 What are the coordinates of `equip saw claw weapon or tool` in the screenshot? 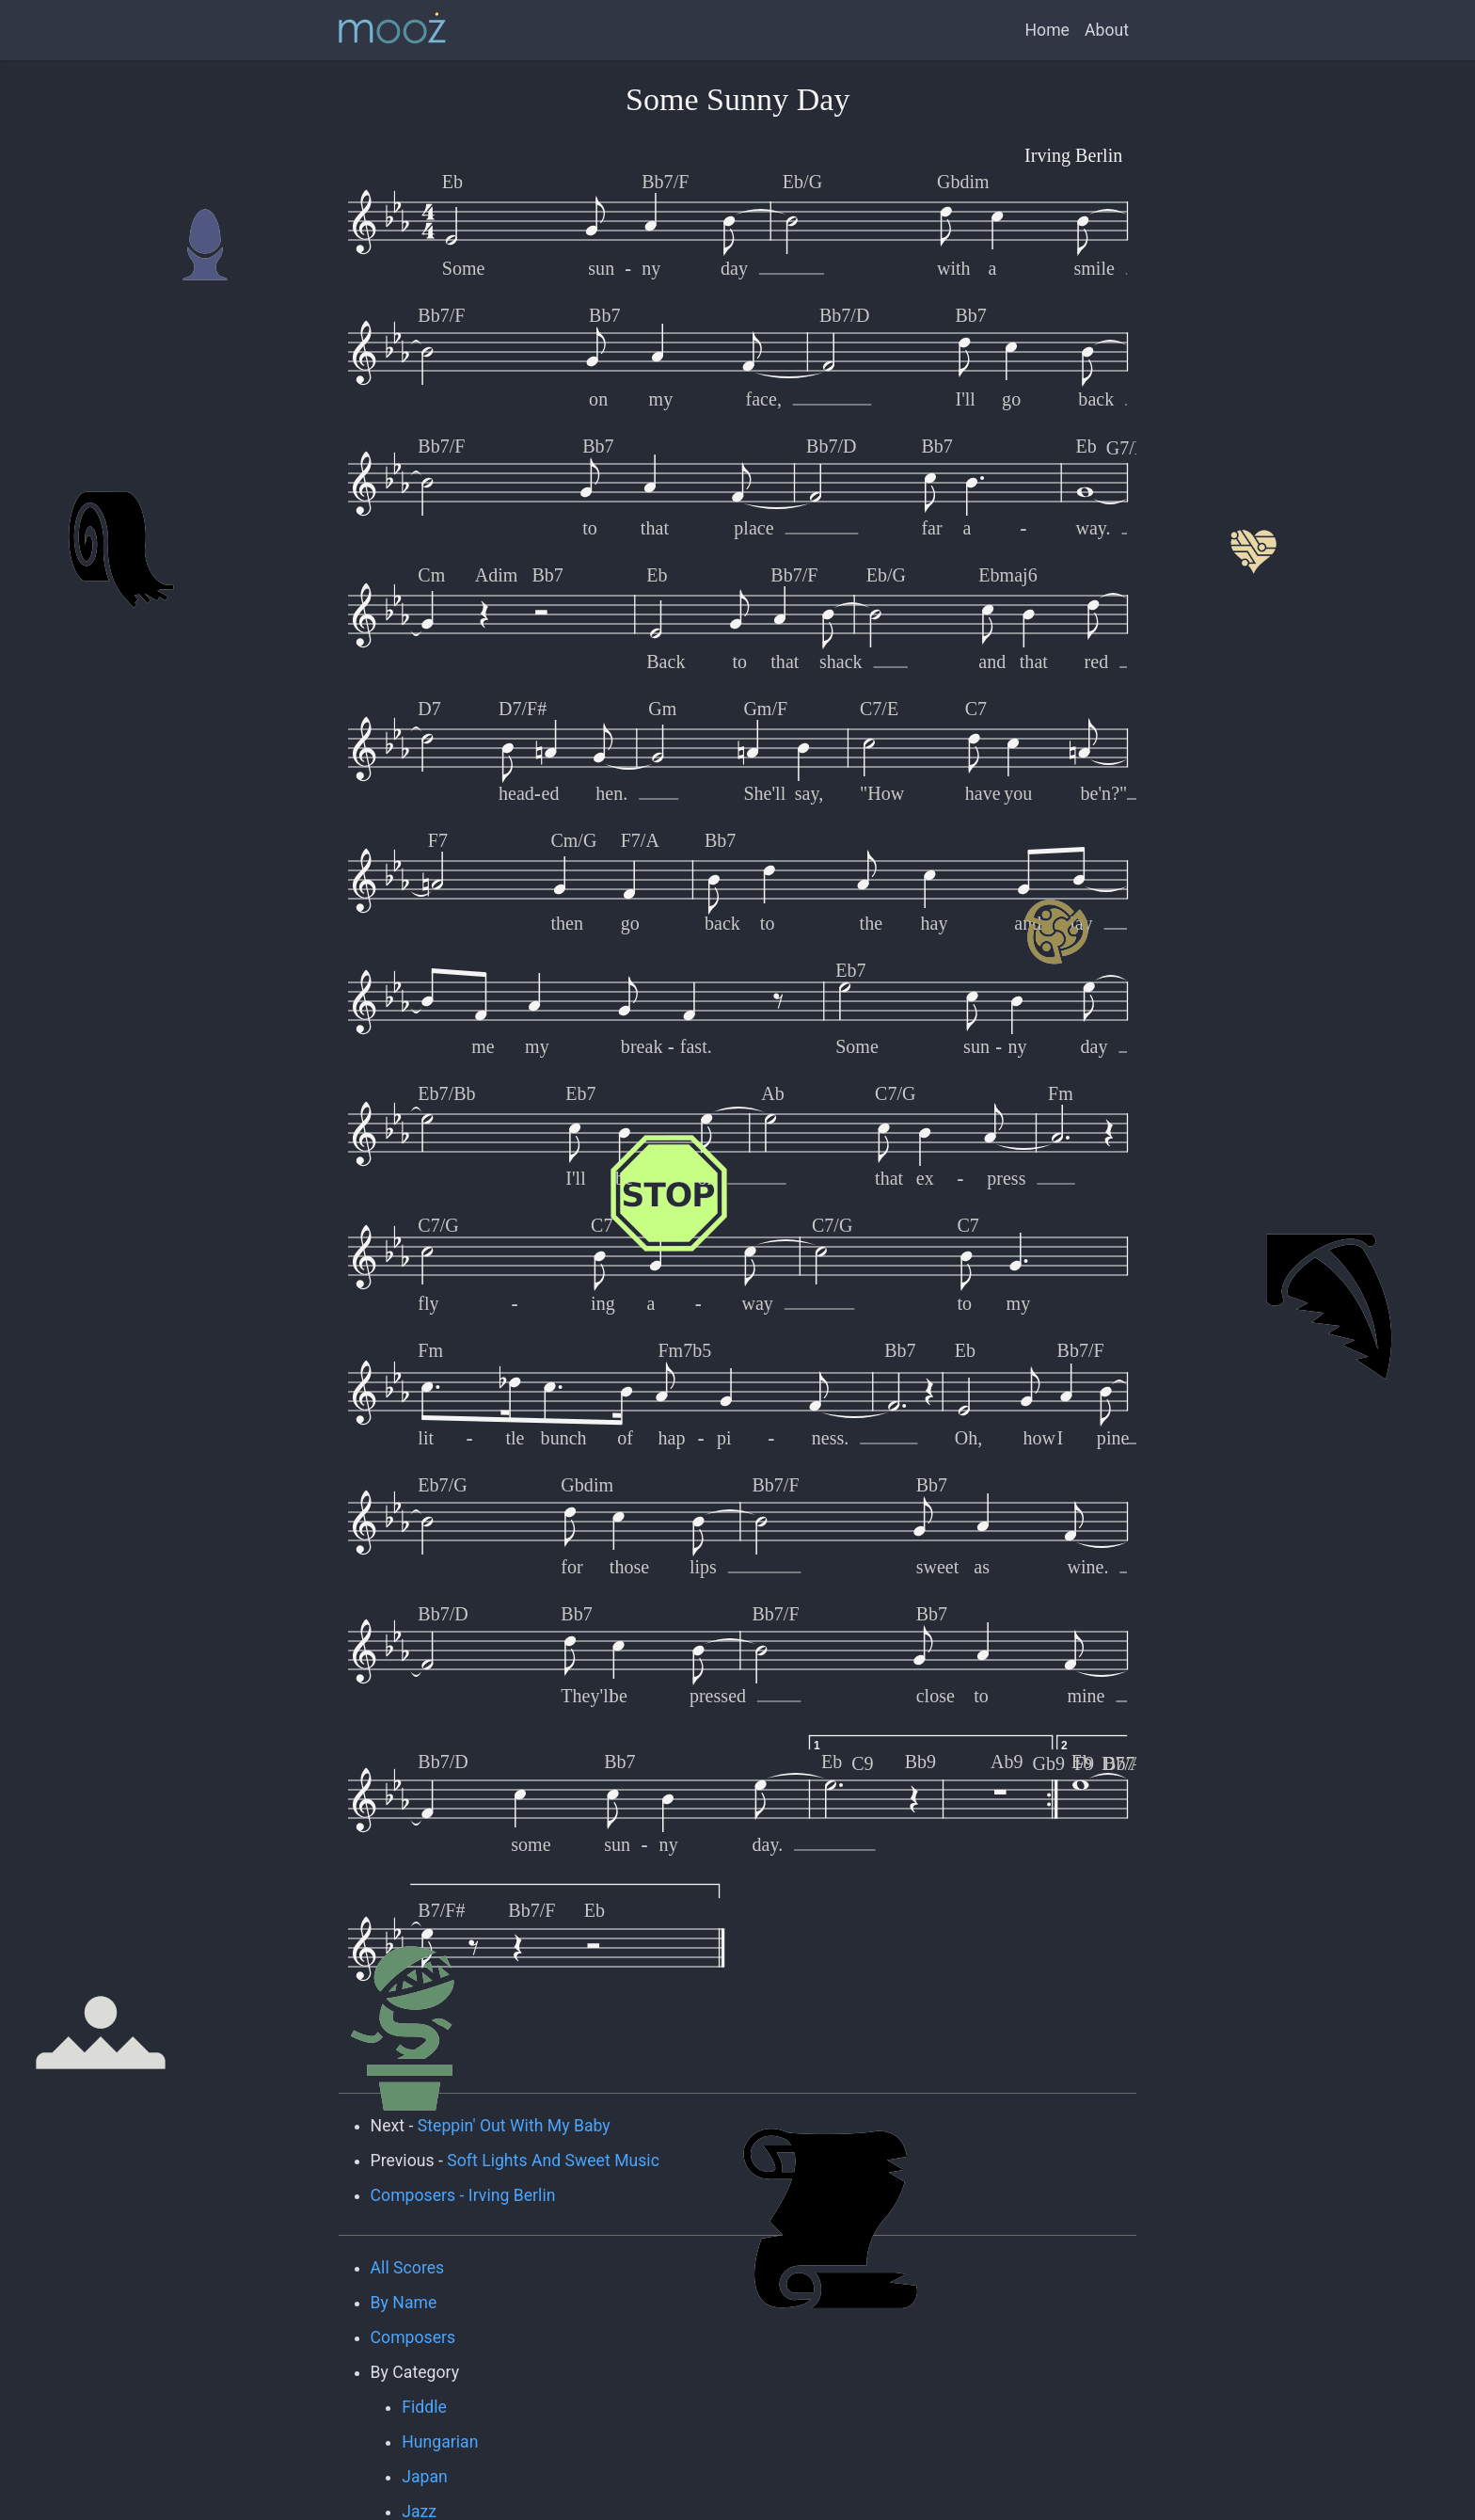 It's located at (1337, 1307).